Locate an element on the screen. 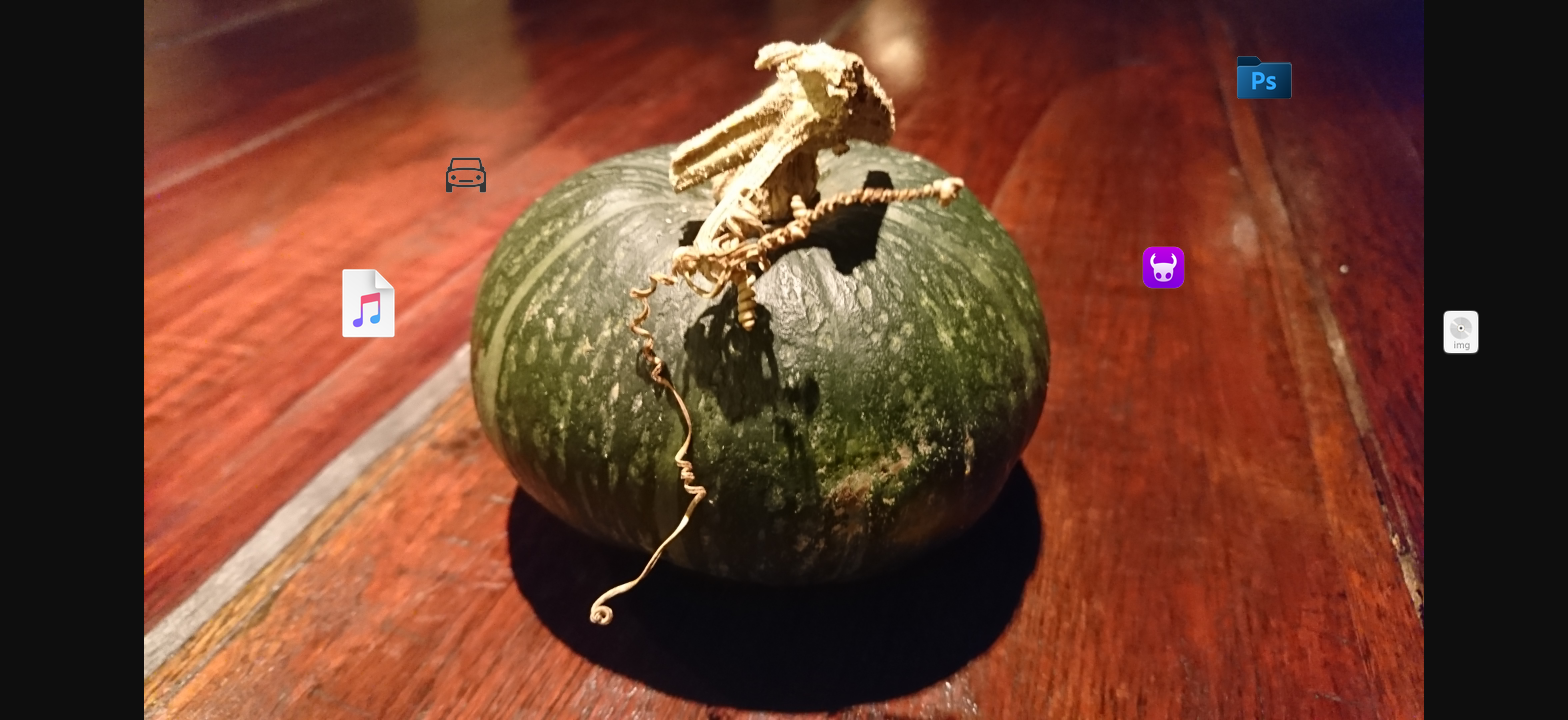 Image resolution: width=1568 pixels, height=720 pixels. open folder containing adobe photoshop files is located at coordinates (1264, 79).